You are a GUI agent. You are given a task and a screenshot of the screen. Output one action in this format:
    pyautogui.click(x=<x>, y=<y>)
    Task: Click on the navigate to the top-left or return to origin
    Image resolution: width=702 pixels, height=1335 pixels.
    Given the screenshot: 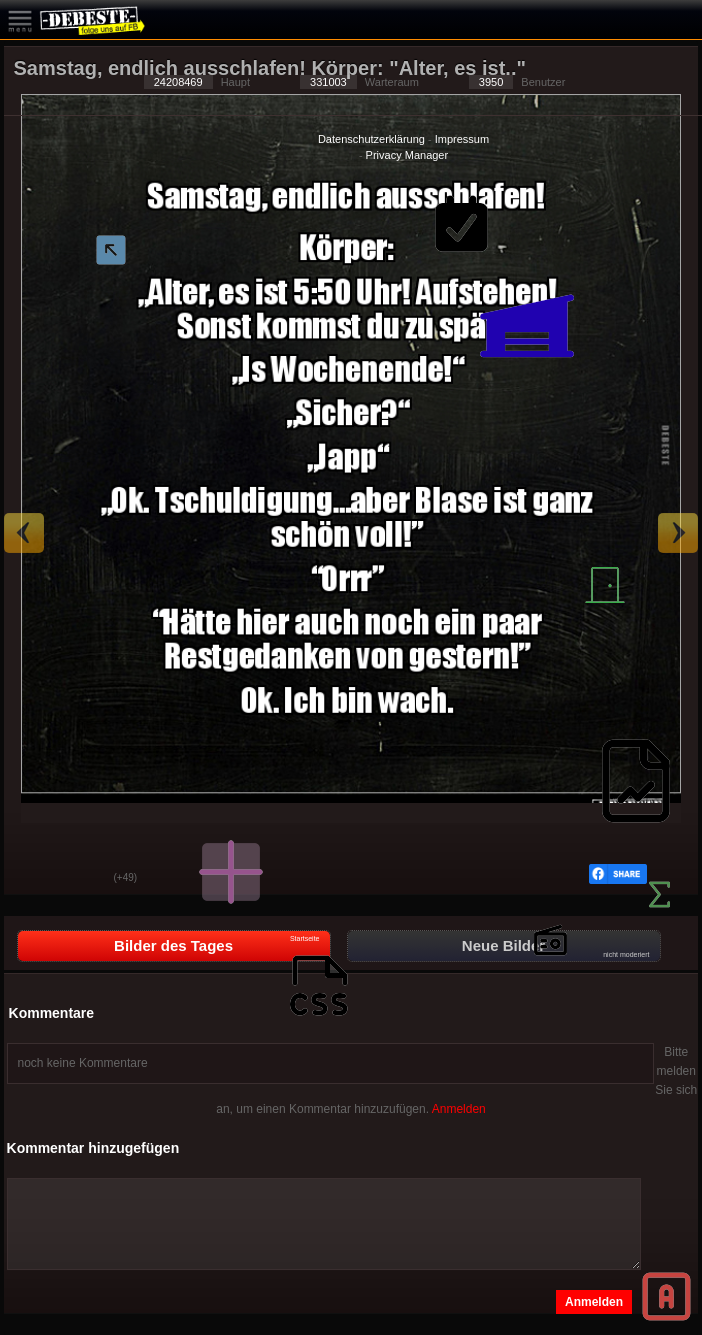 What is the action you would take?
    pyautogui.click(x=111, y=250)
    